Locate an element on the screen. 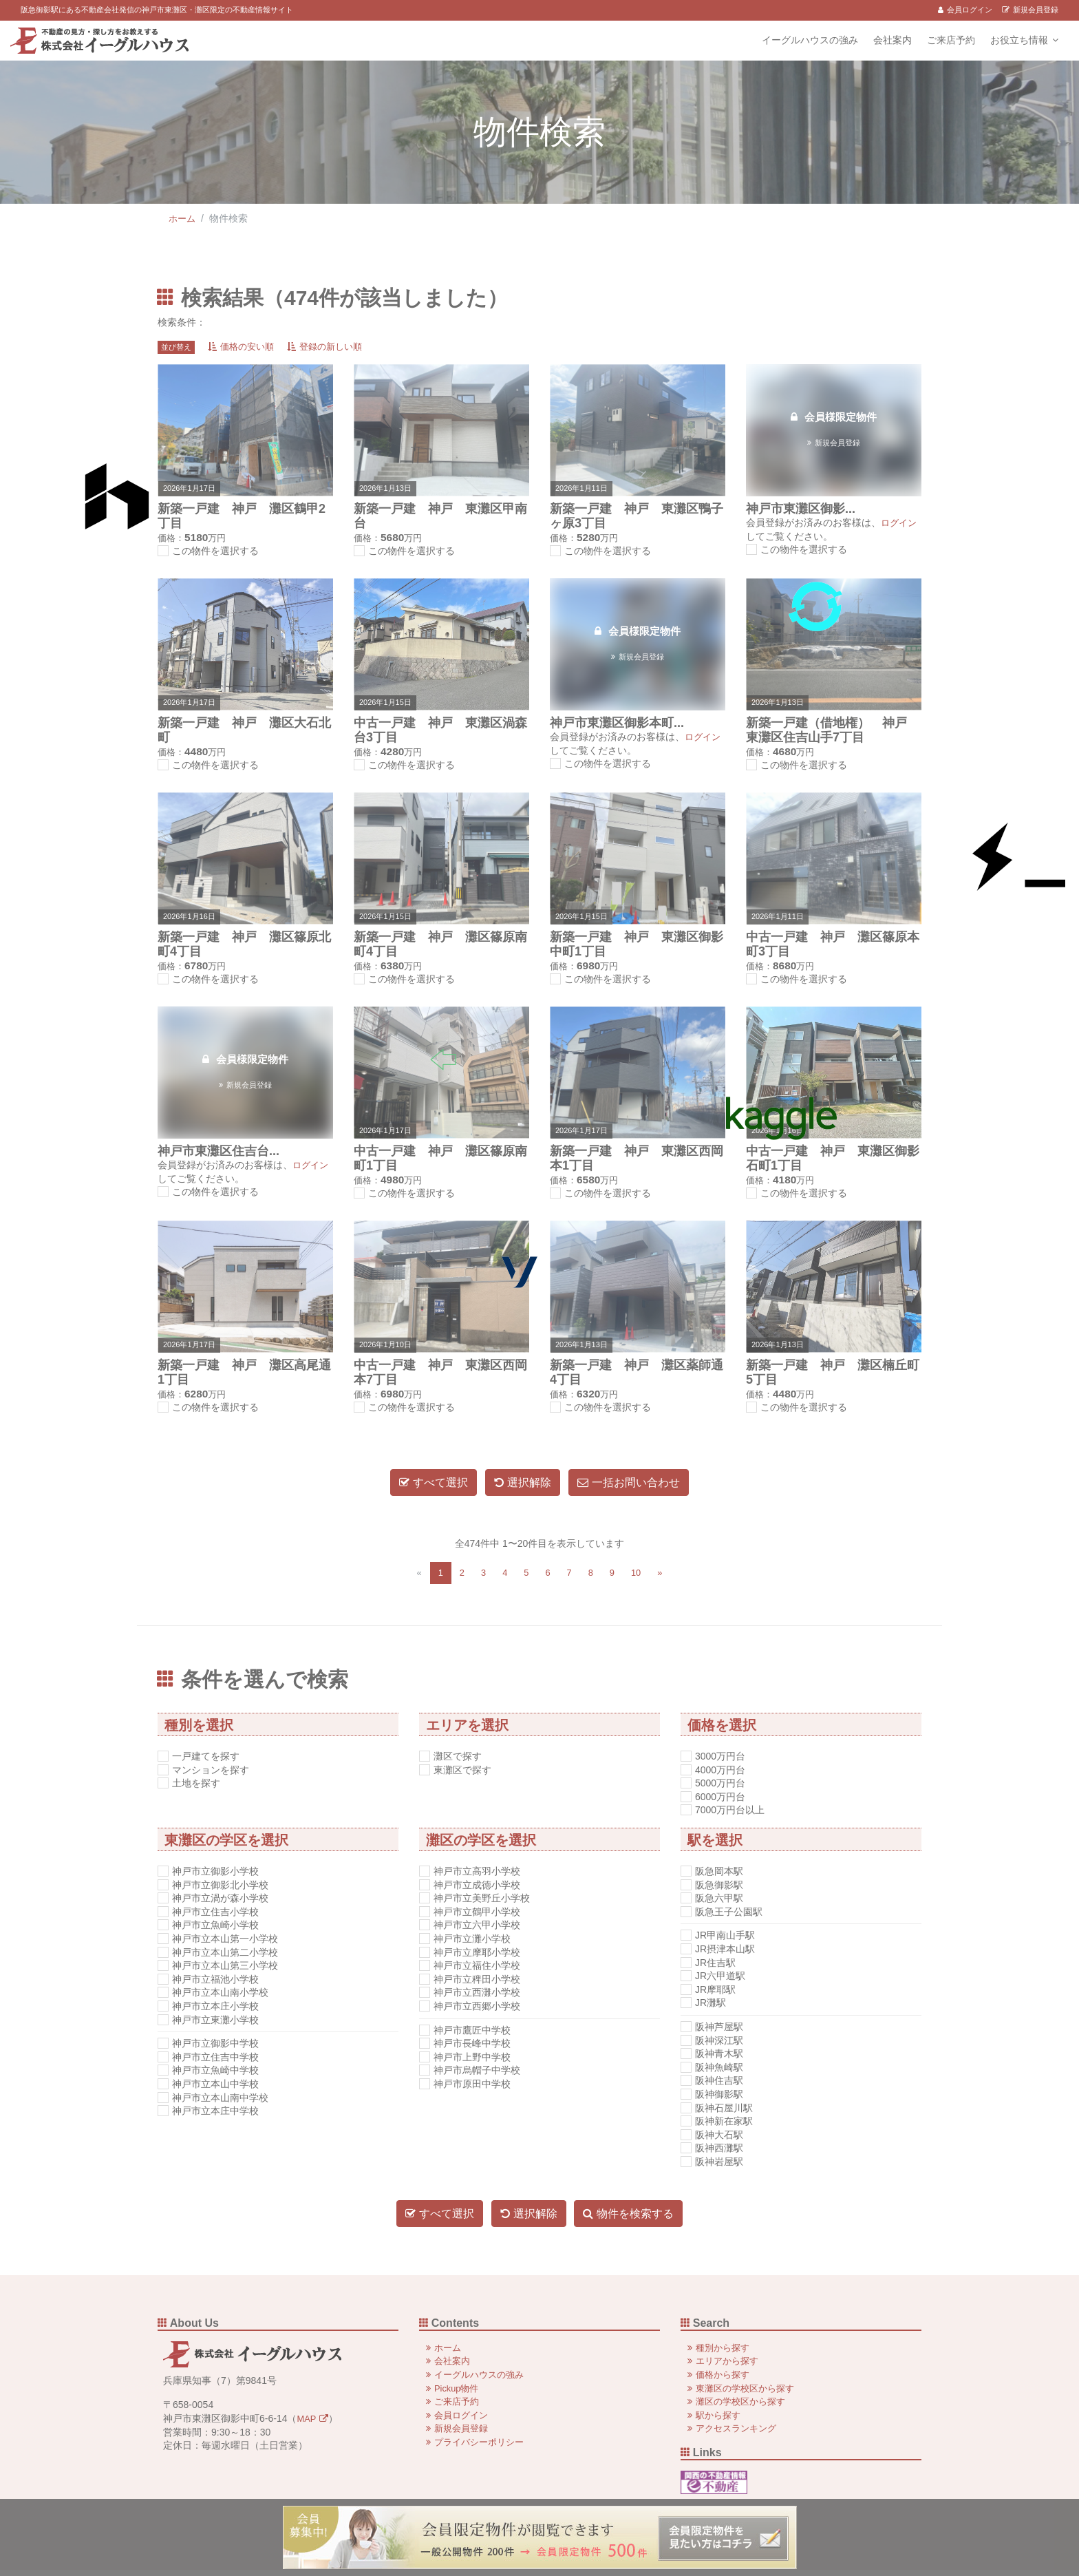  vonage app or service is located at coordinates (520, 1272).